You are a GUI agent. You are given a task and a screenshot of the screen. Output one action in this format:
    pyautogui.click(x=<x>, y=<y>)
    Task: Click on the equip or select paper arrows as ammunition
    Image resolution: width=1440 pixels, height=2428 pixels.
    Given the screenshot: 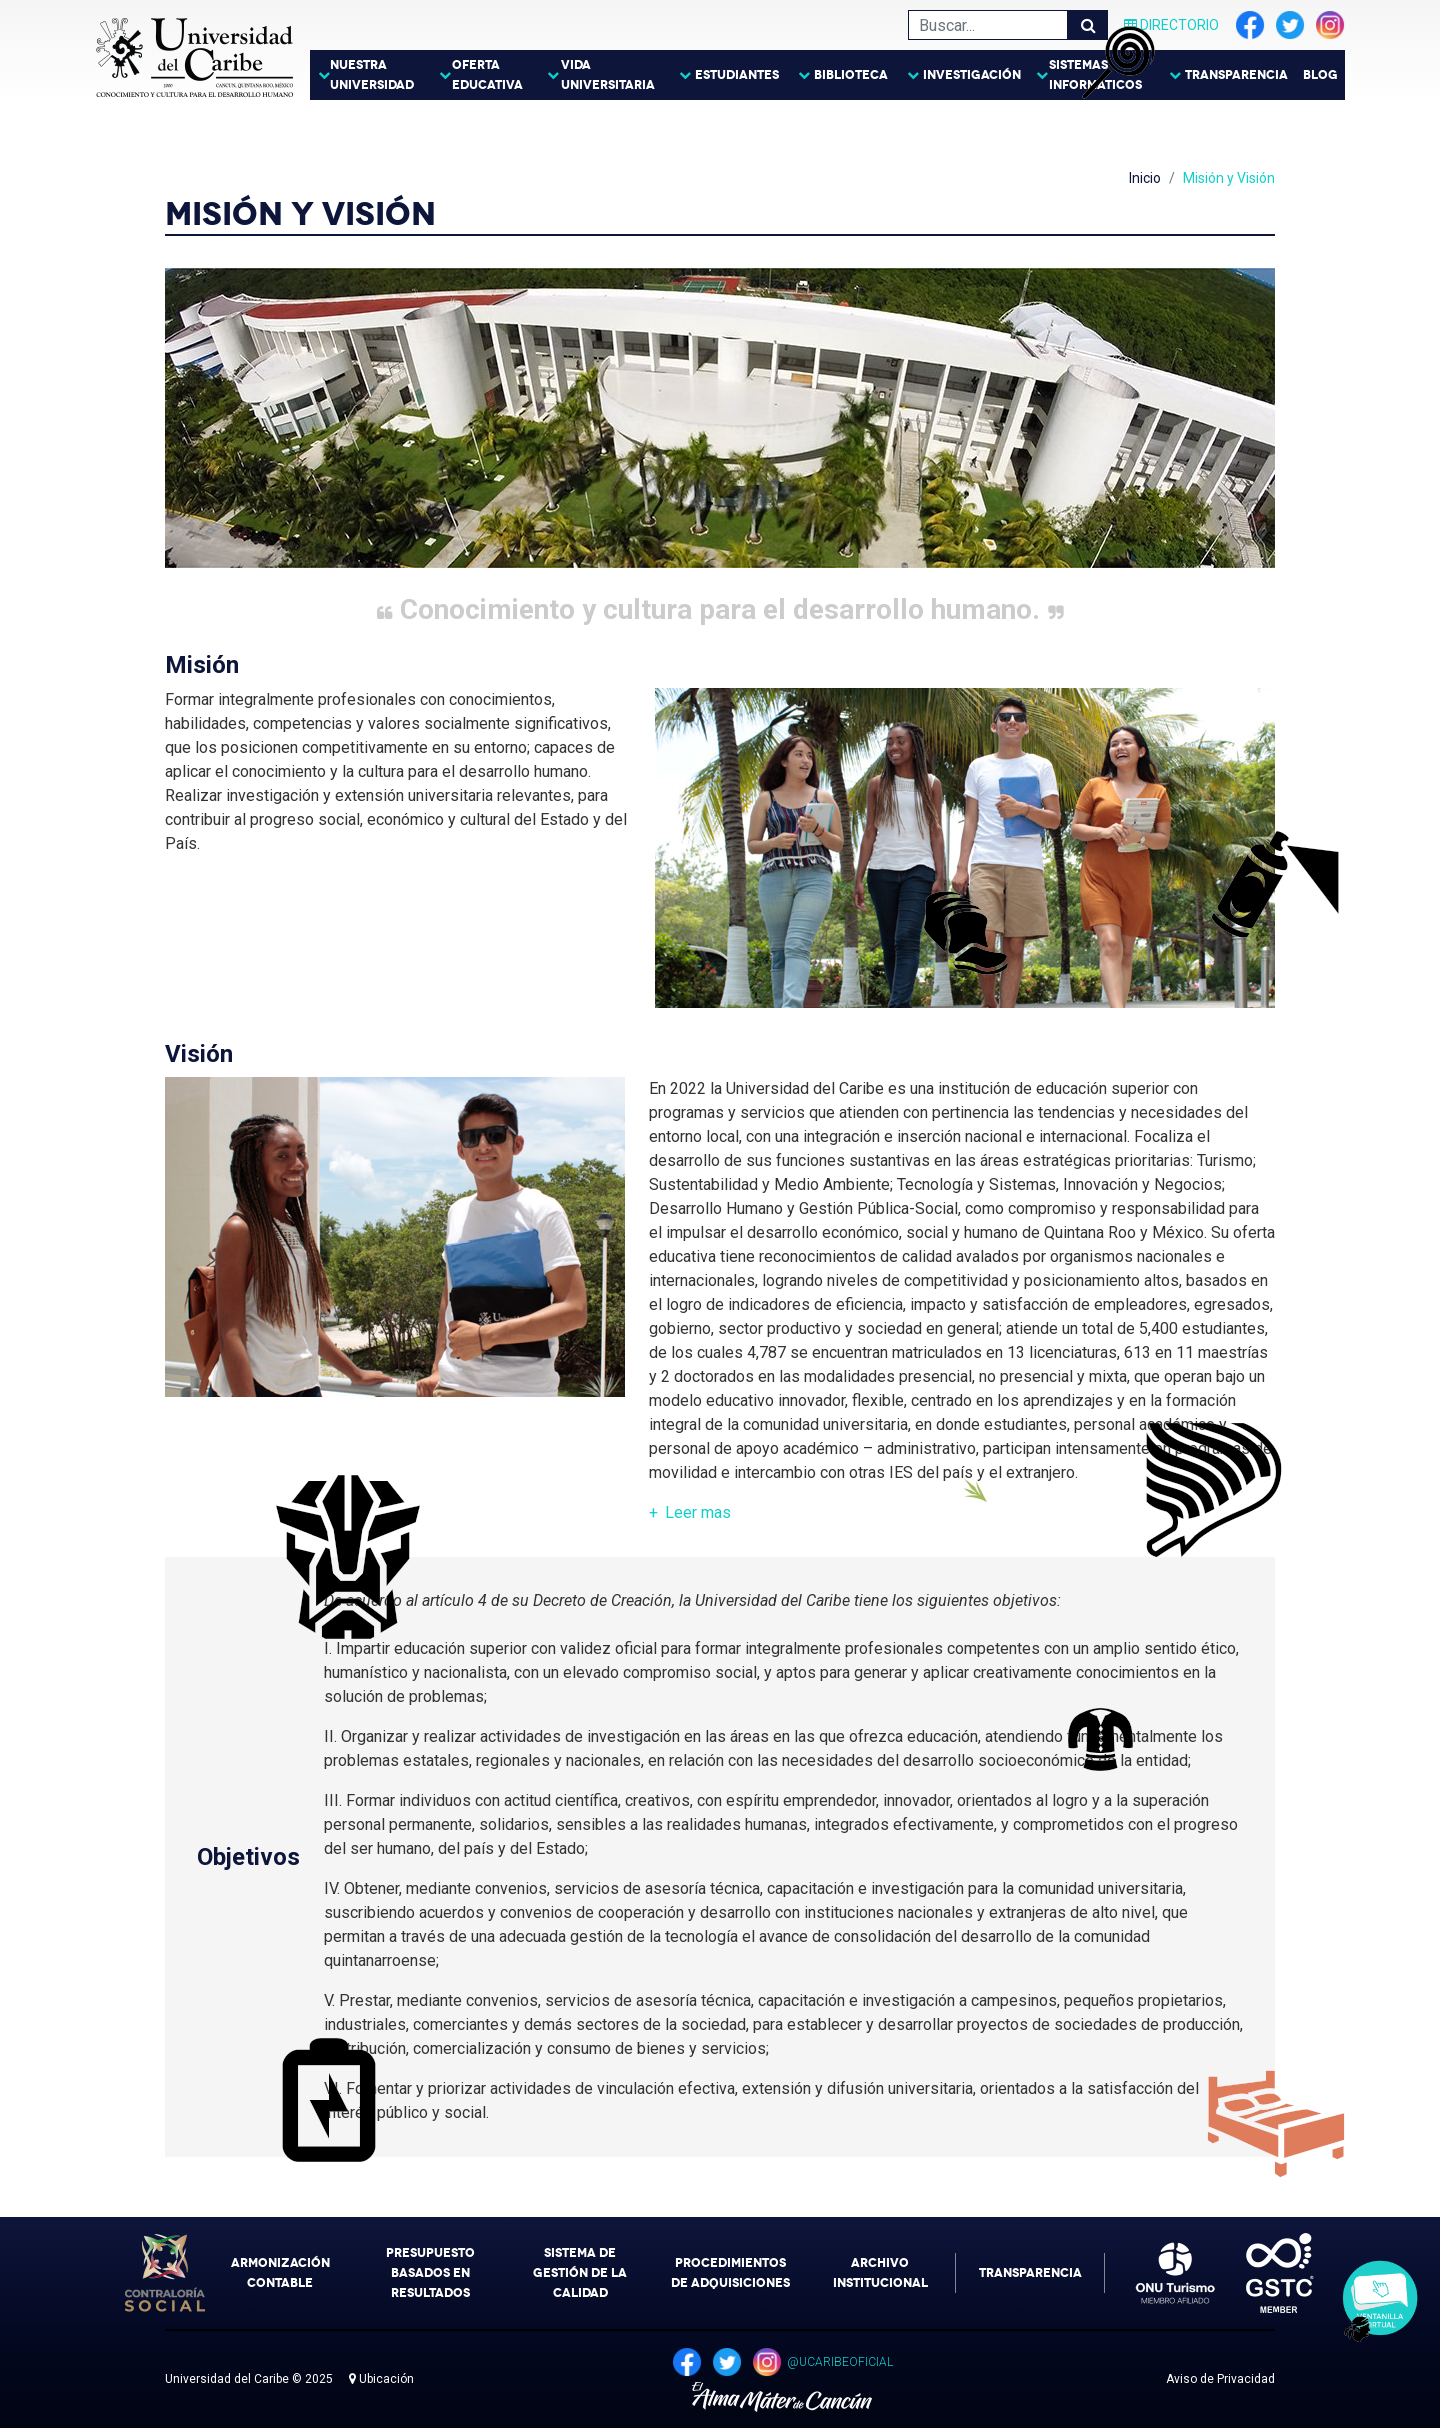 What is the action you would take?
    pyautogui.click(x=975, y=1490)
    